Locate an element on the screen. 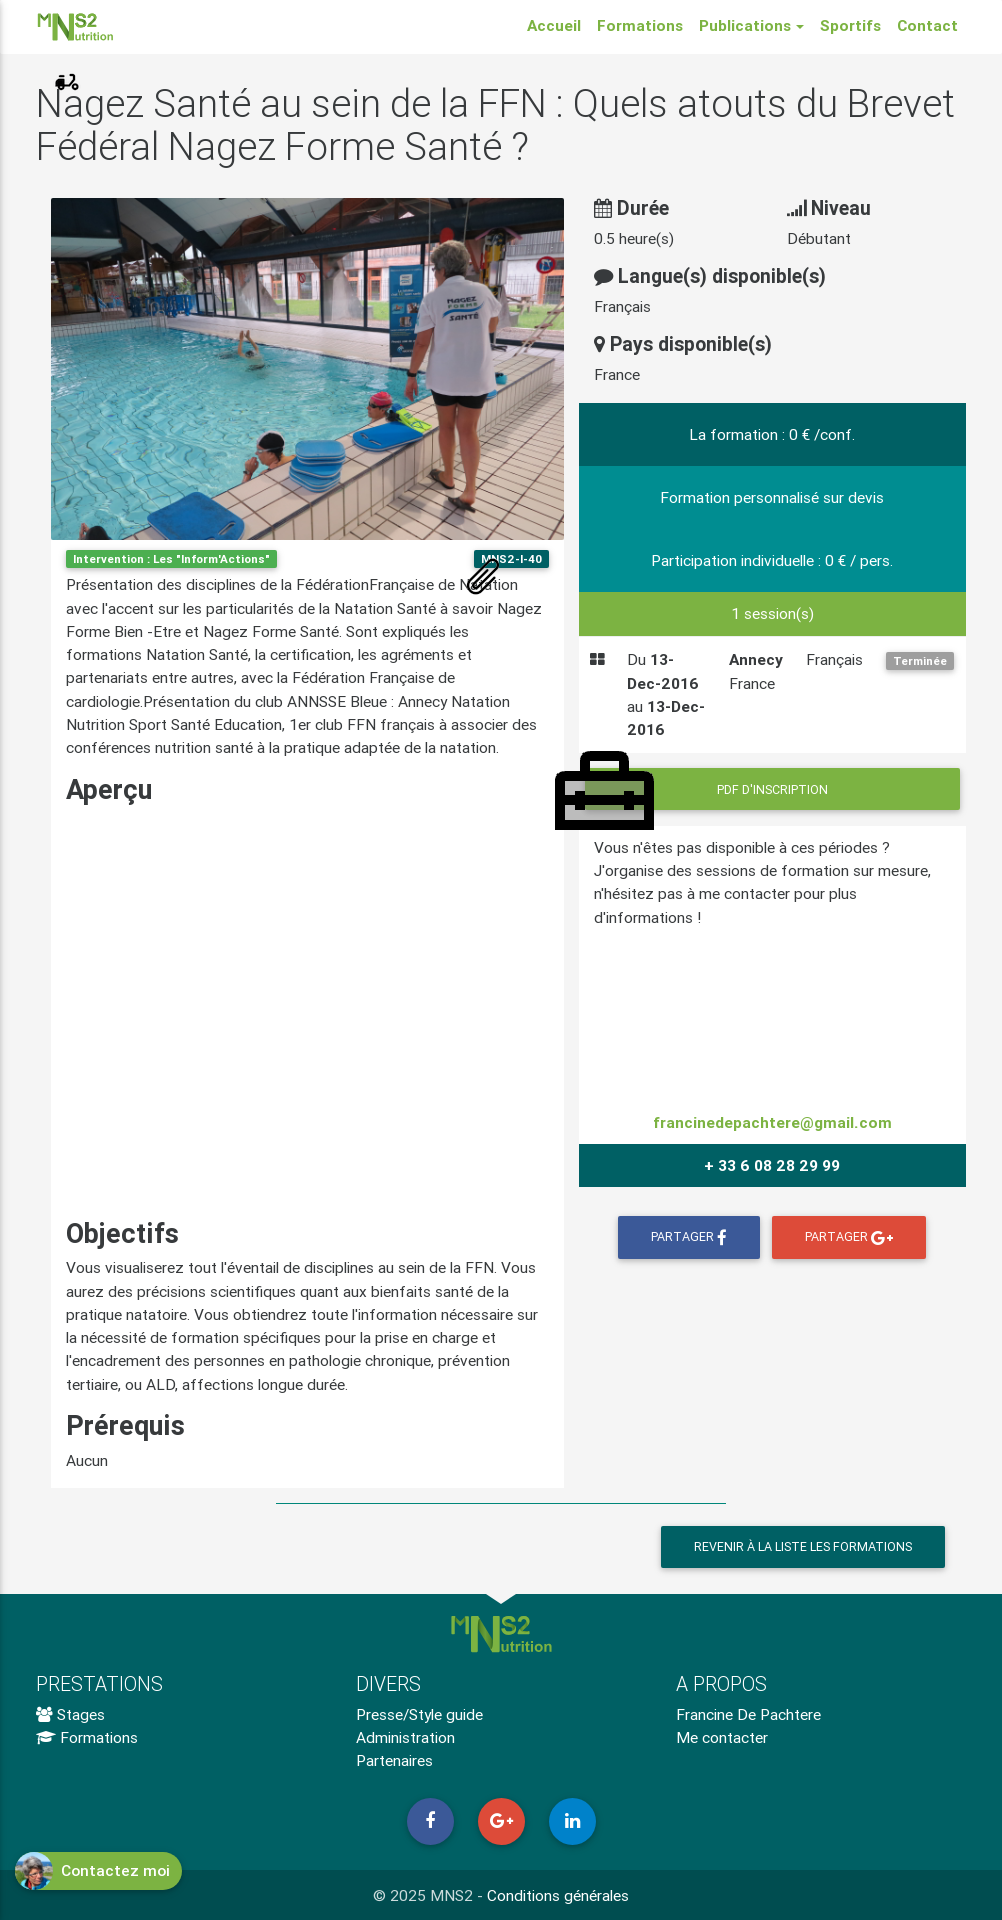 Image resolution: width=1002 pixels, height=1920 pixels. access home repair services is located at coordinates (604, 790).